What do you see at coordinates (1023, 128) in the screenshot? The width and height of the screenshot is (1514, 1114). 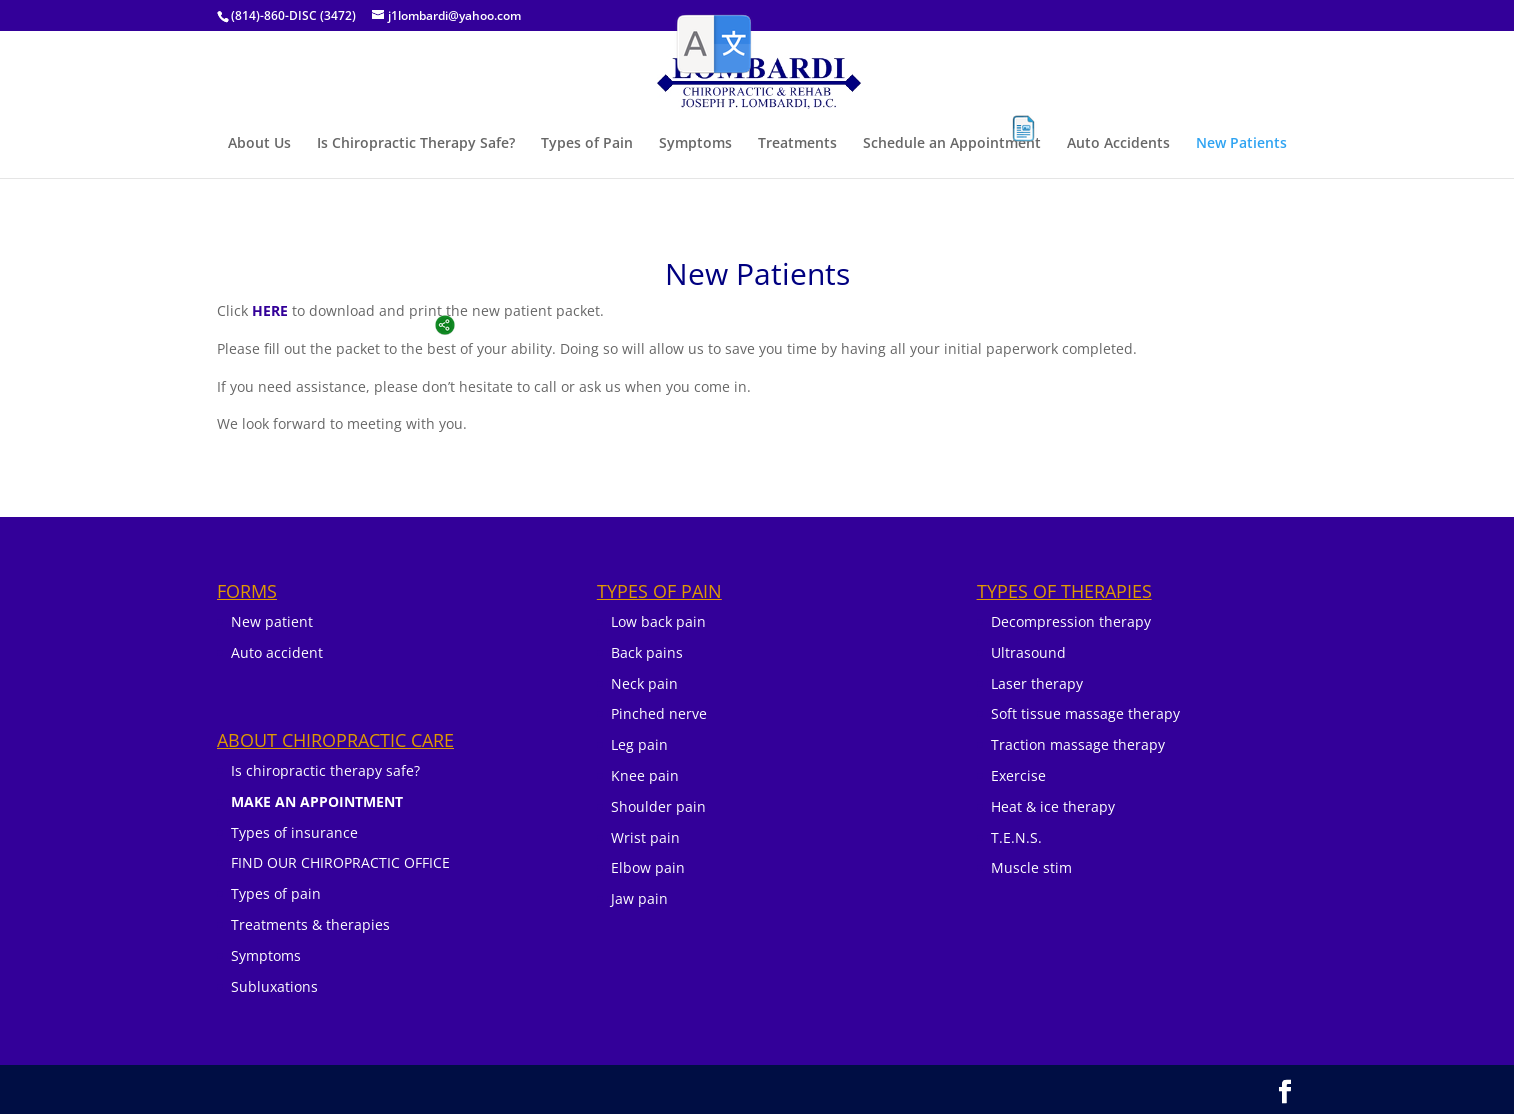 I see `open a libreoffice writer document` at bounding box center [1023, 128].